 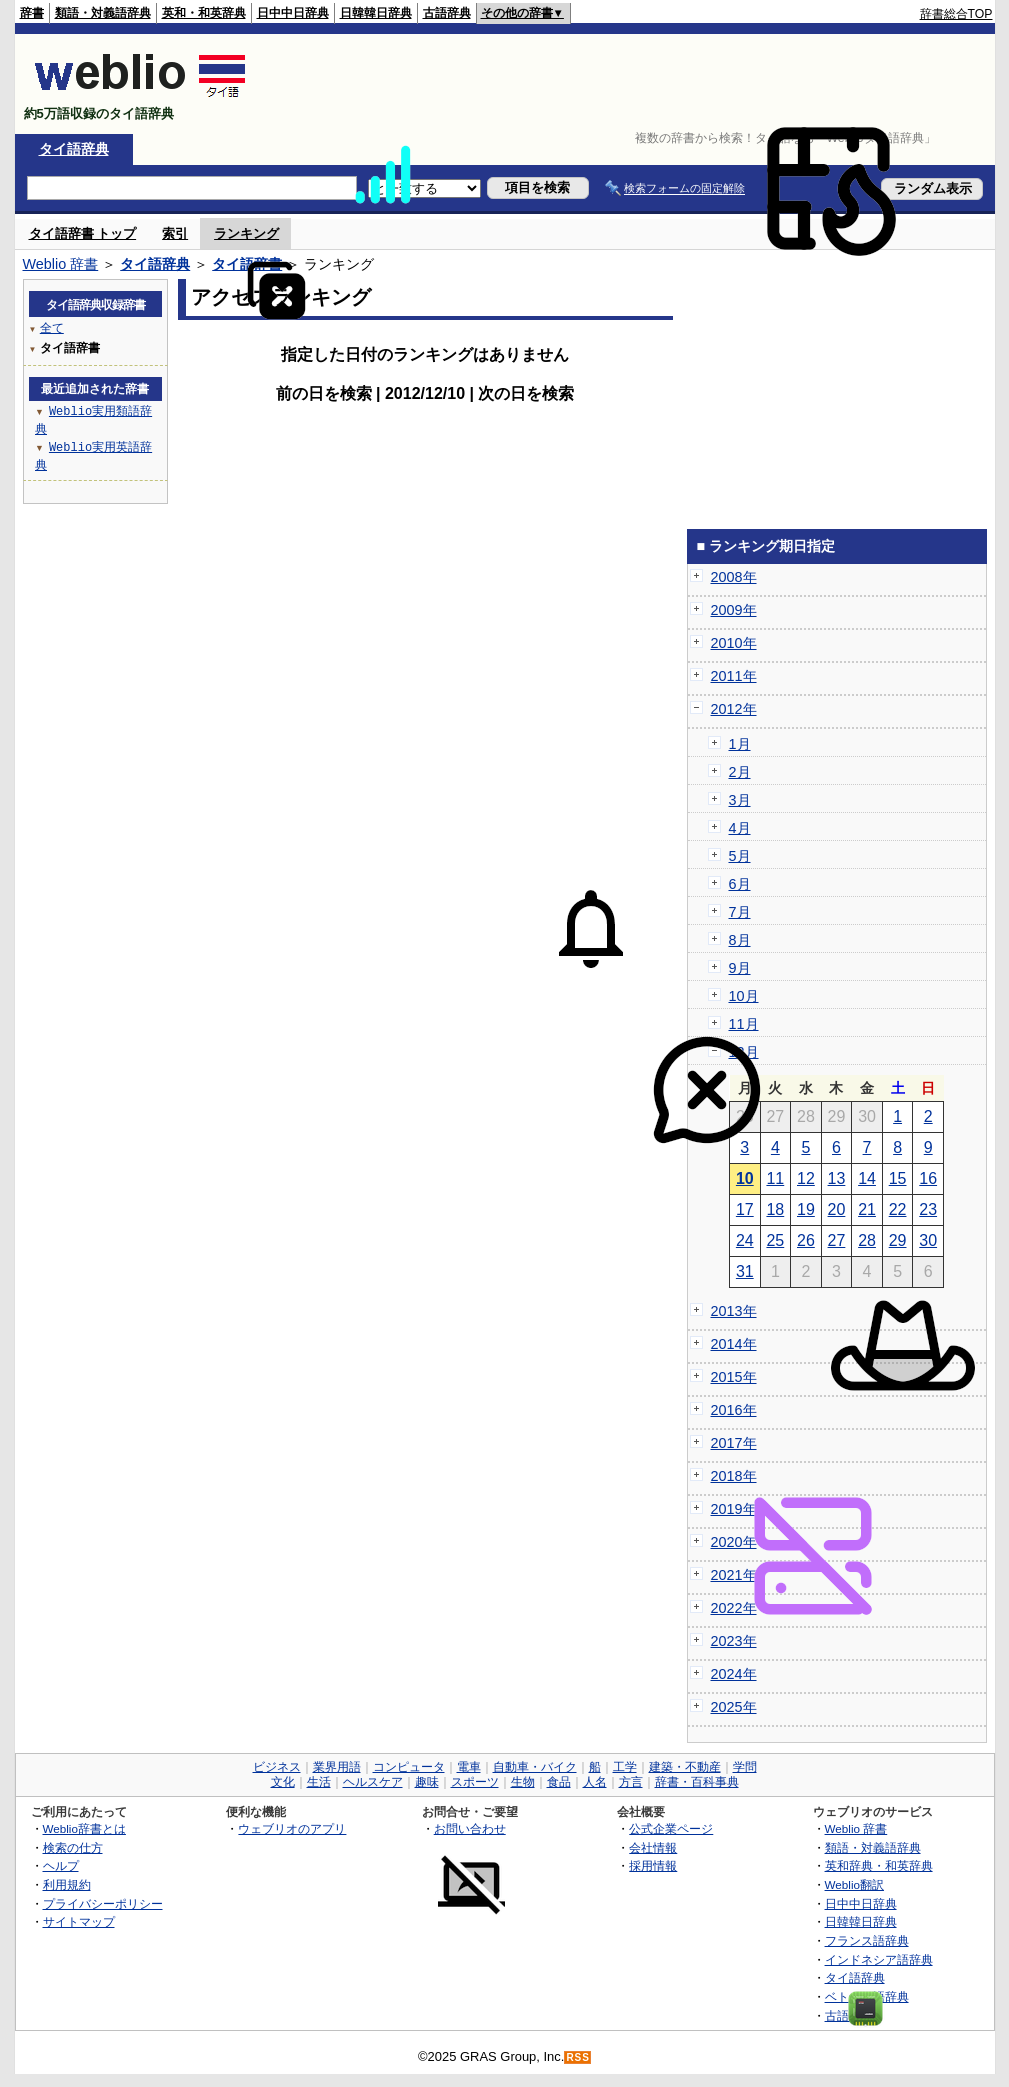 I want to click on select western or country theme, so click(x=903, y=1350).